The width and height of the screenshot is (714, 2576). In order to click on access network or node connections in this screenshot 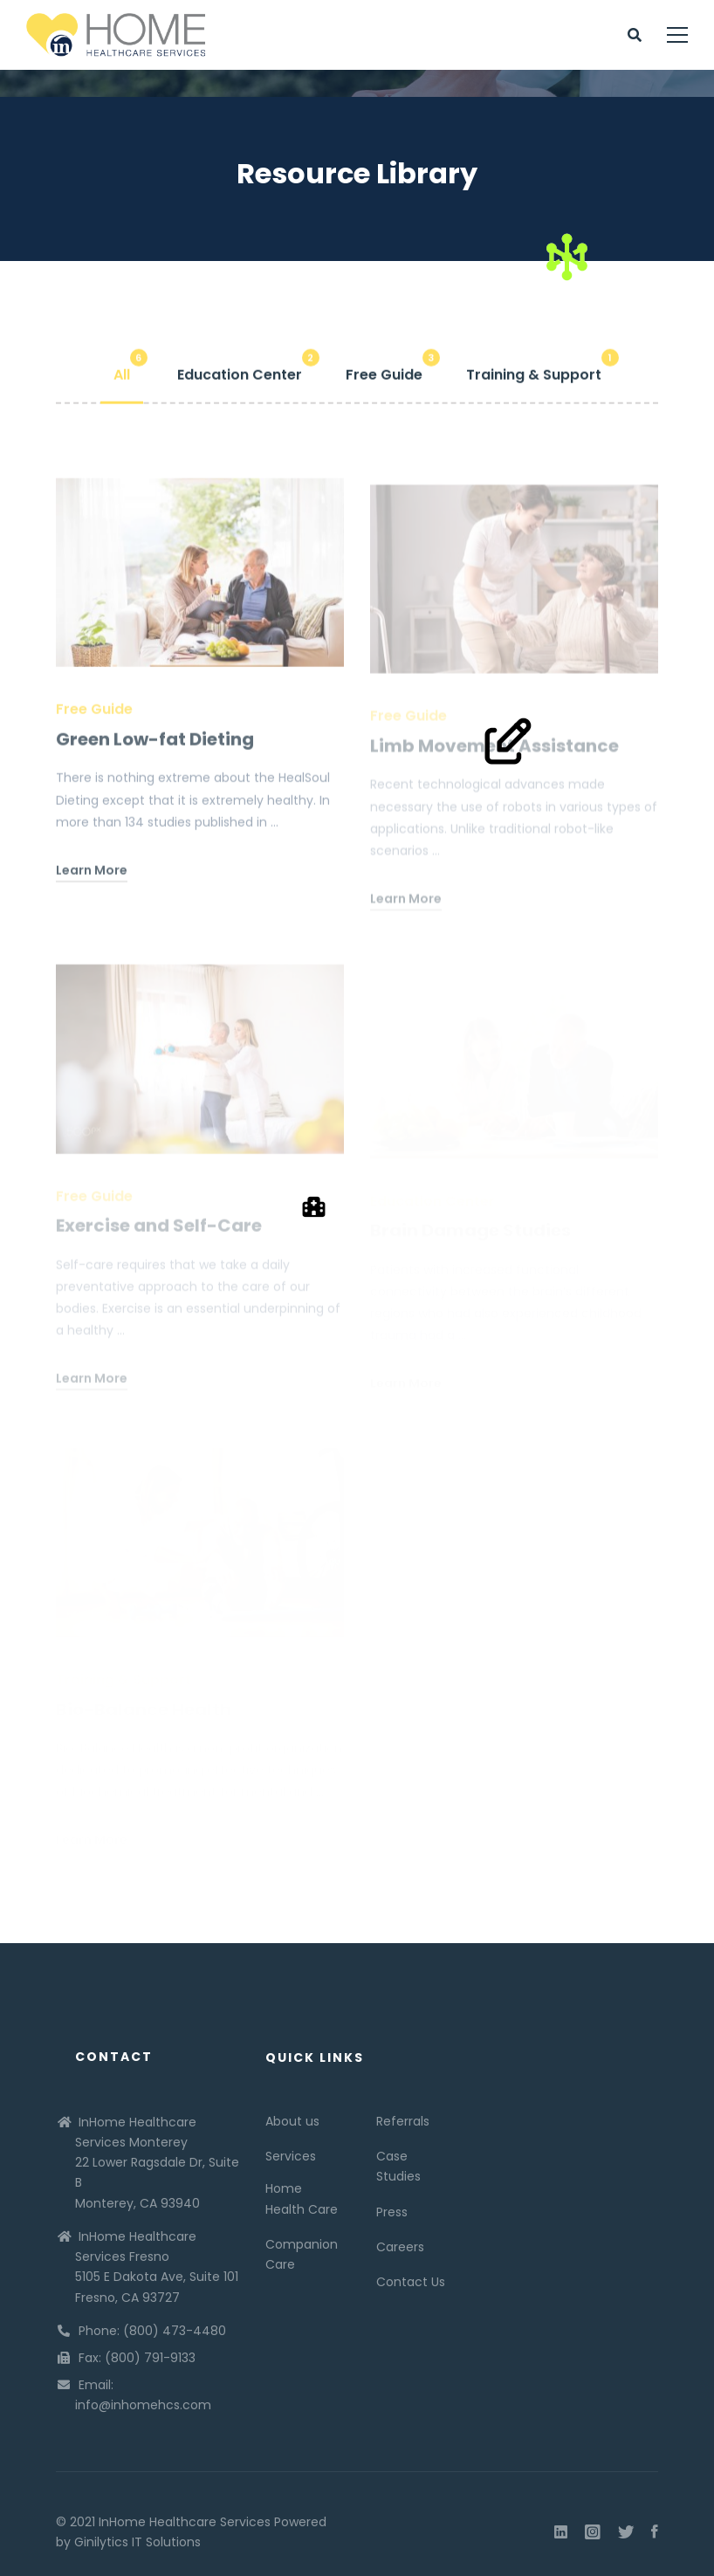, I will do `click(566, 257)`.